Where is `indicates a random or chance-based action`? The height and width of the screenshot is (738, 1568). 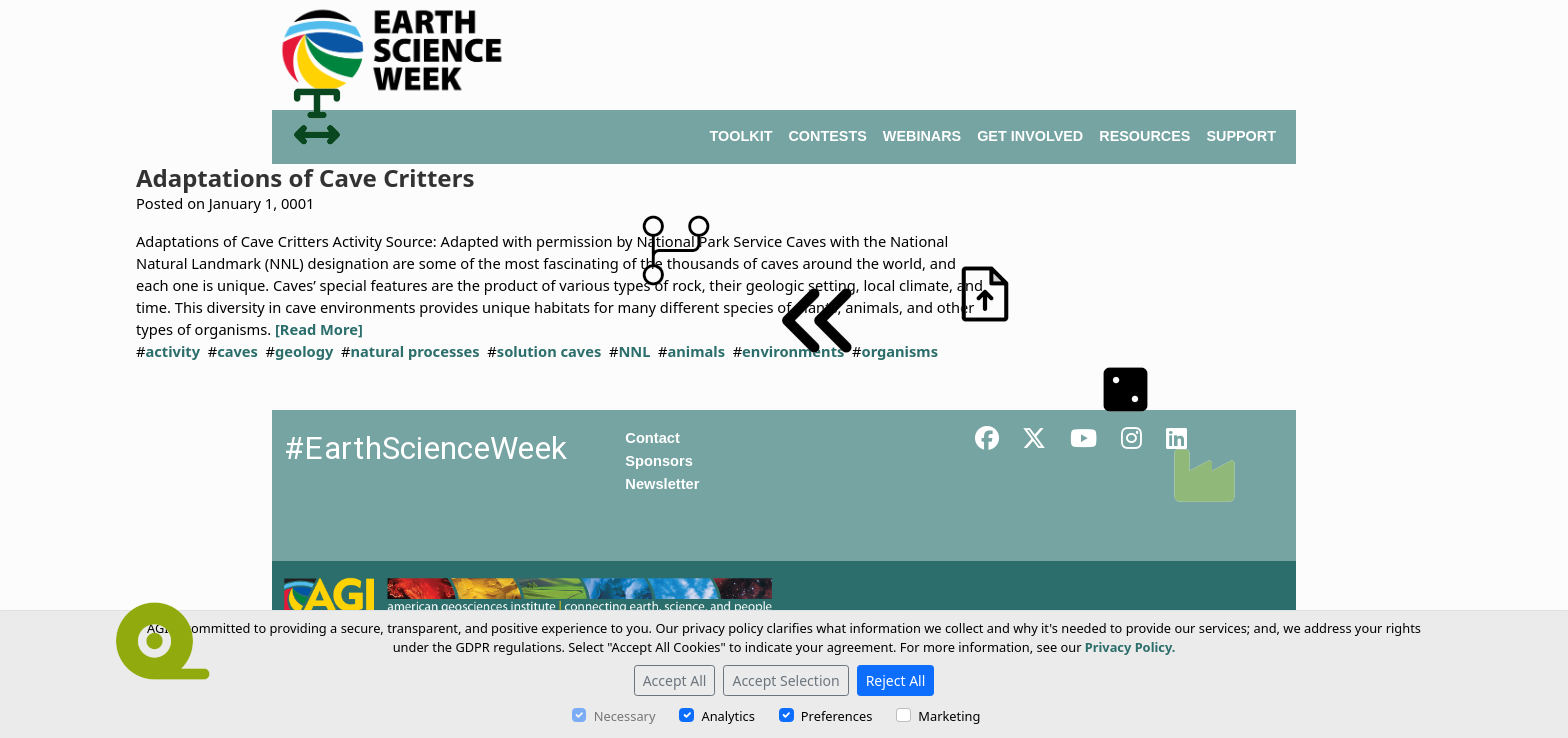
indicates a random or chance-based action is located at coordinates (1125, 389).